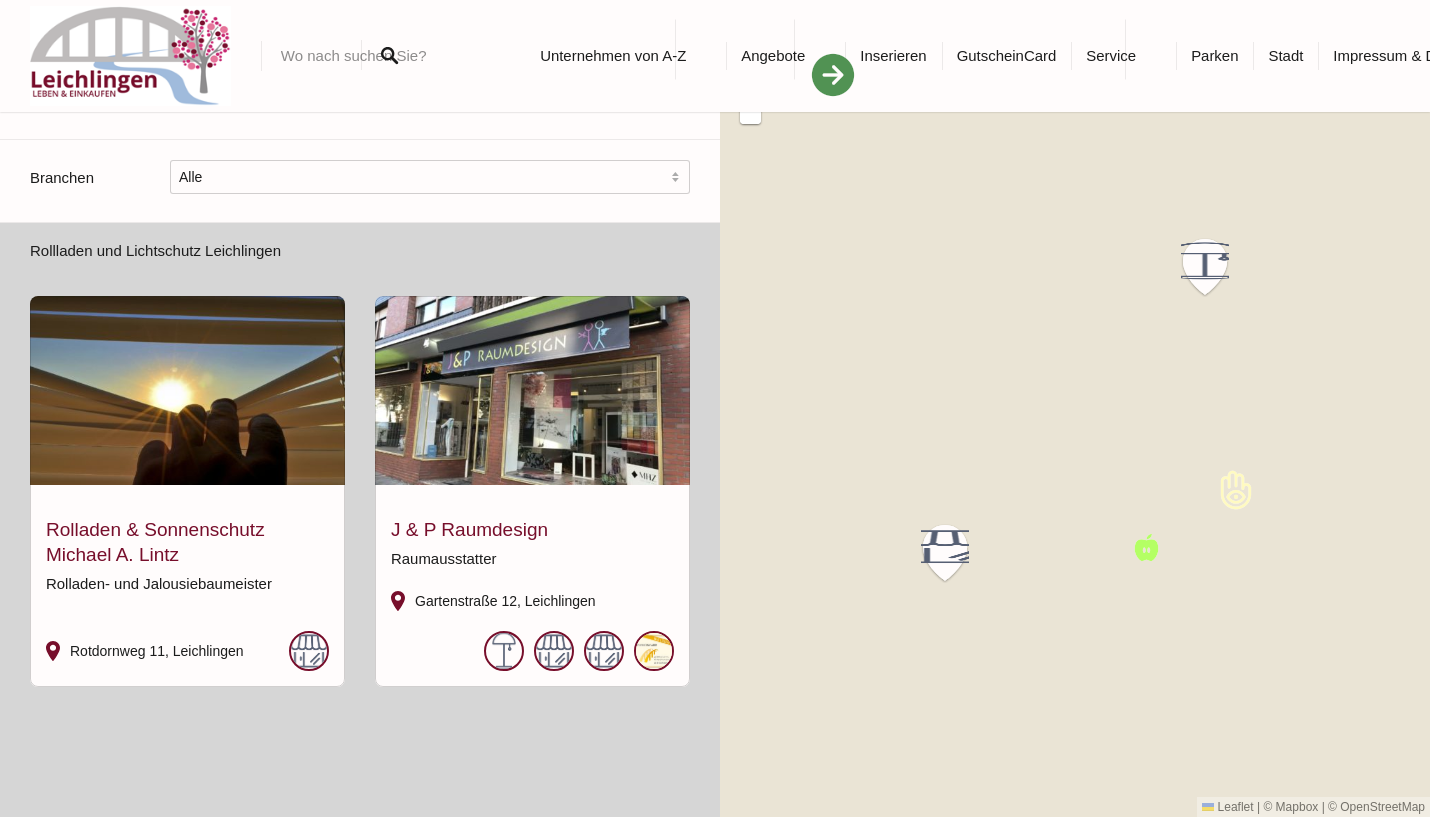  I want to click on access nutrition information, so click(1146, 547).